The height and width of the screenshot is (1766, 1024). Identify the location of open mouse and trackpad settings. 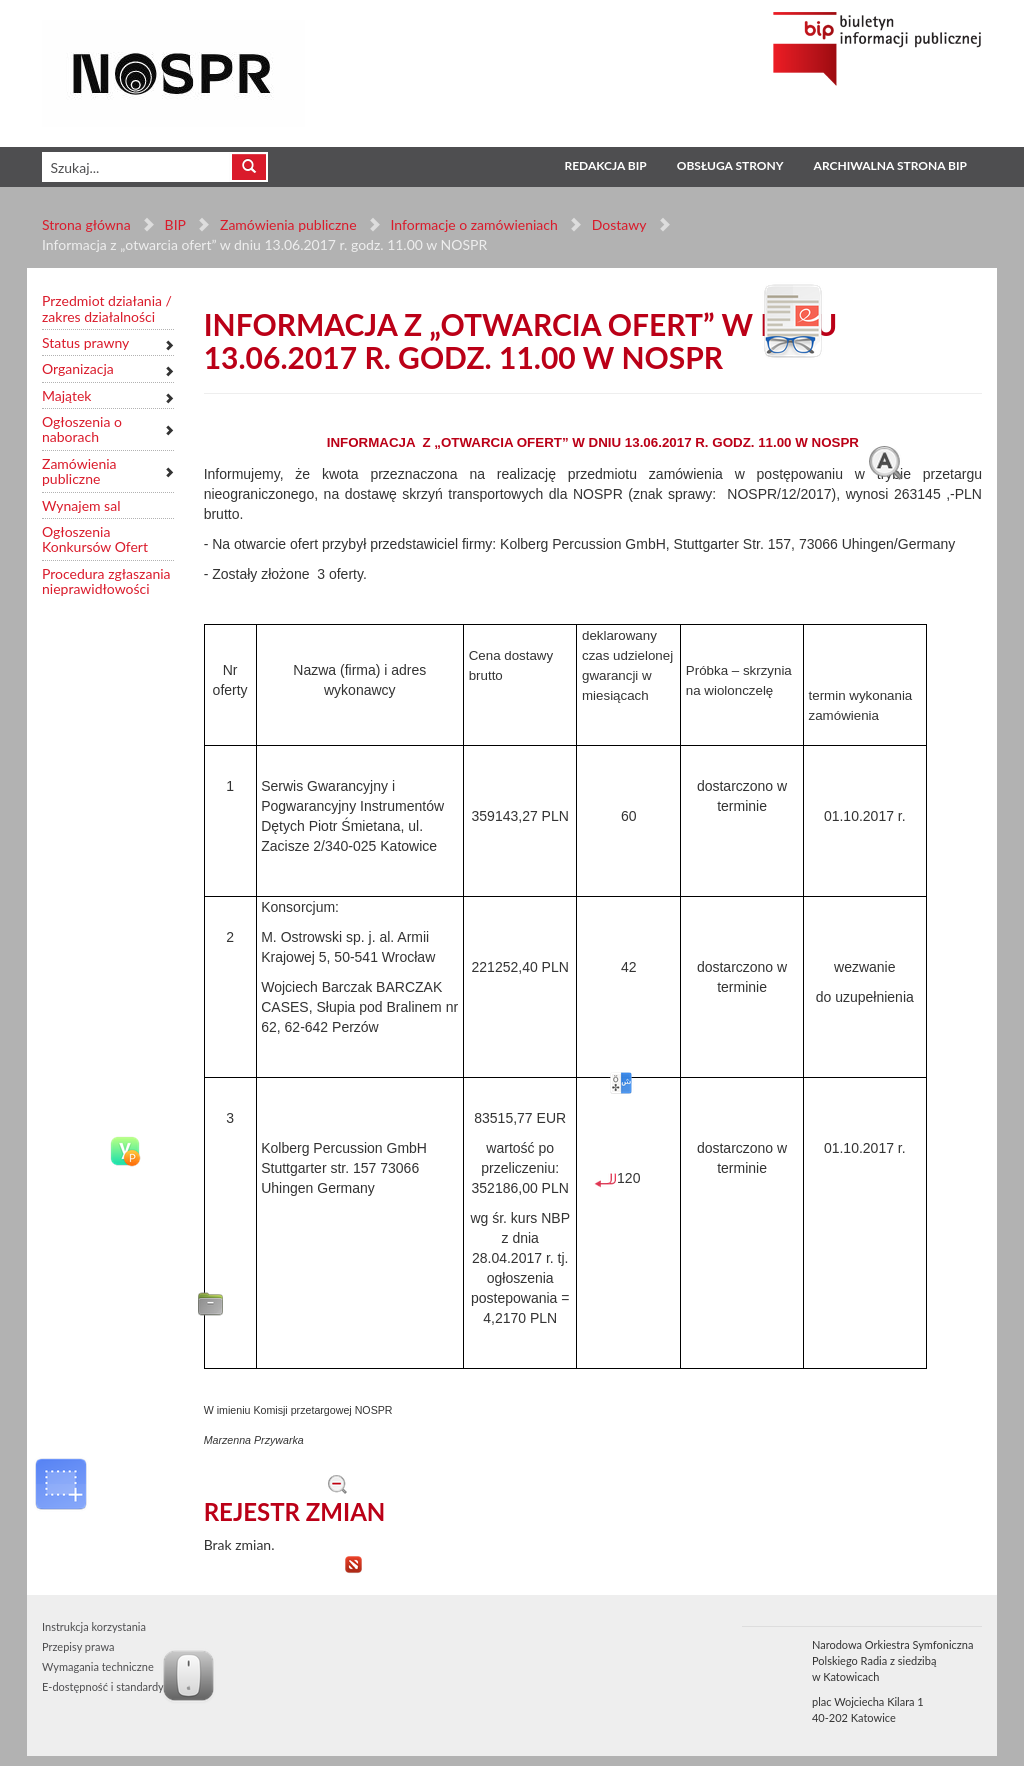
(188, 1675).